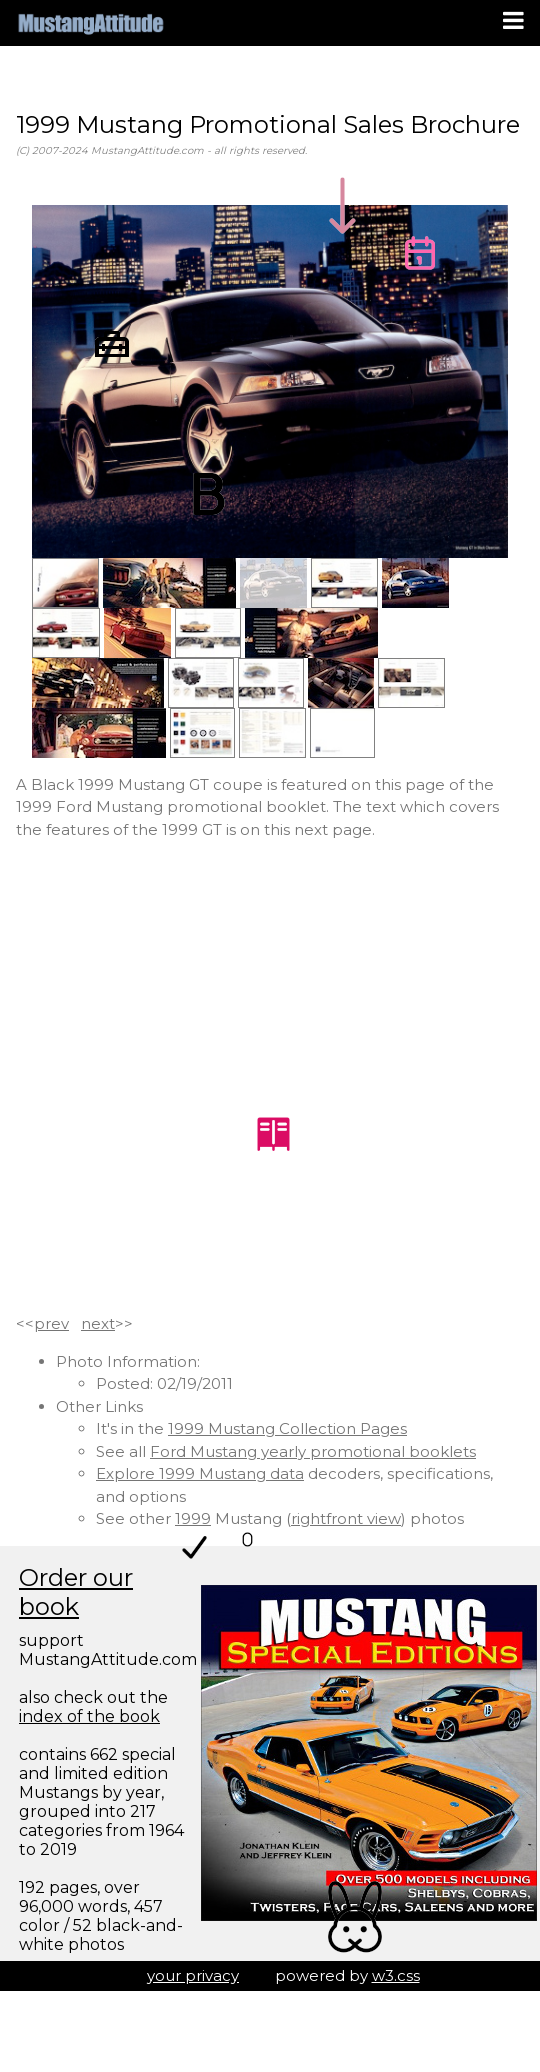 Image resolution: width=540 pixels, height=2072 pixels. I want to click on confirms a completed action or task, so click(194, 1546).